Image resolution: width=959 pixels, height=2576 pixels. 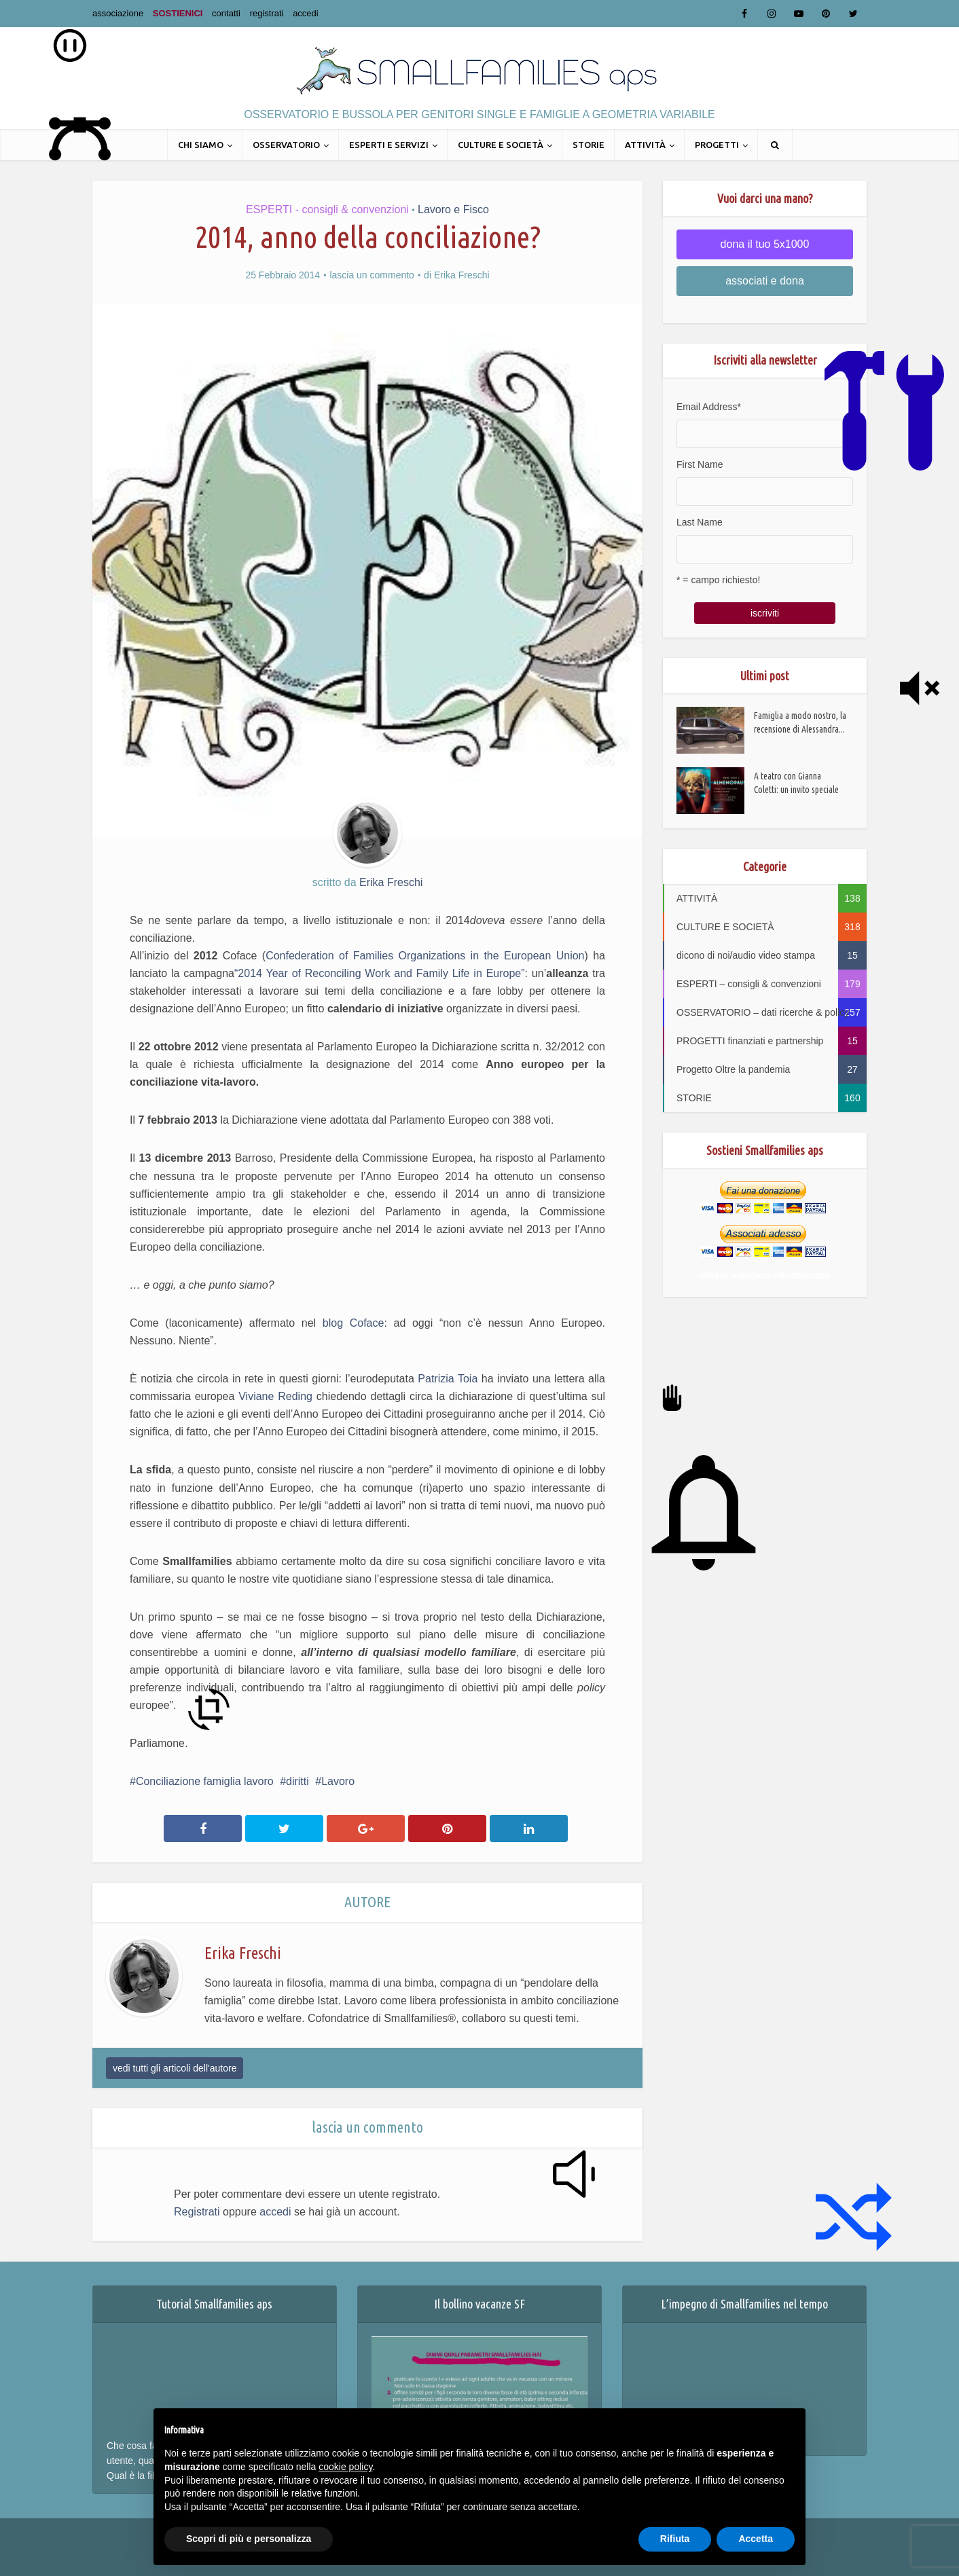 I want to click on stop or halt an action, so click(x=672, y=1397).